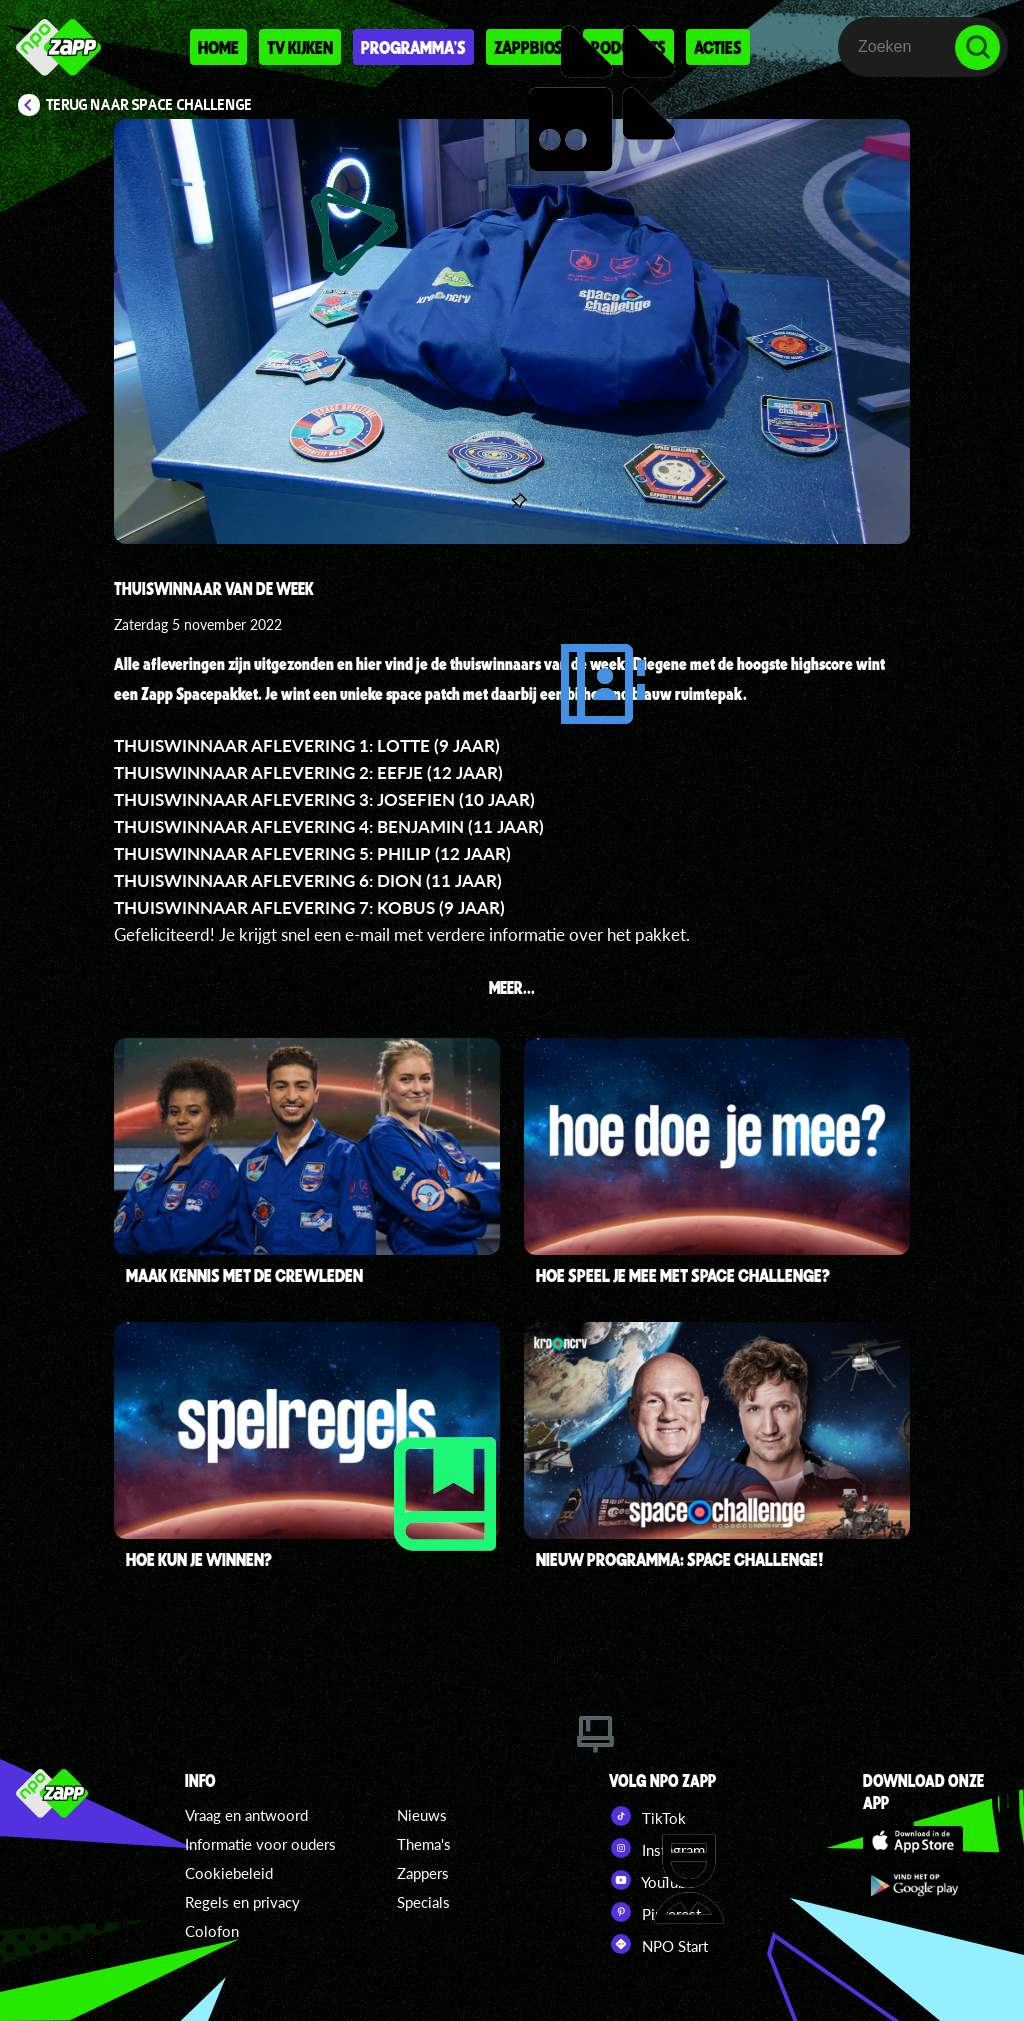 The height and width of the screenshot is (2021, 1024). What do you see at coordinates (595, 1732) in the screenshot?
I see `access brush or painting tools` at bounding box center [595, 1732].